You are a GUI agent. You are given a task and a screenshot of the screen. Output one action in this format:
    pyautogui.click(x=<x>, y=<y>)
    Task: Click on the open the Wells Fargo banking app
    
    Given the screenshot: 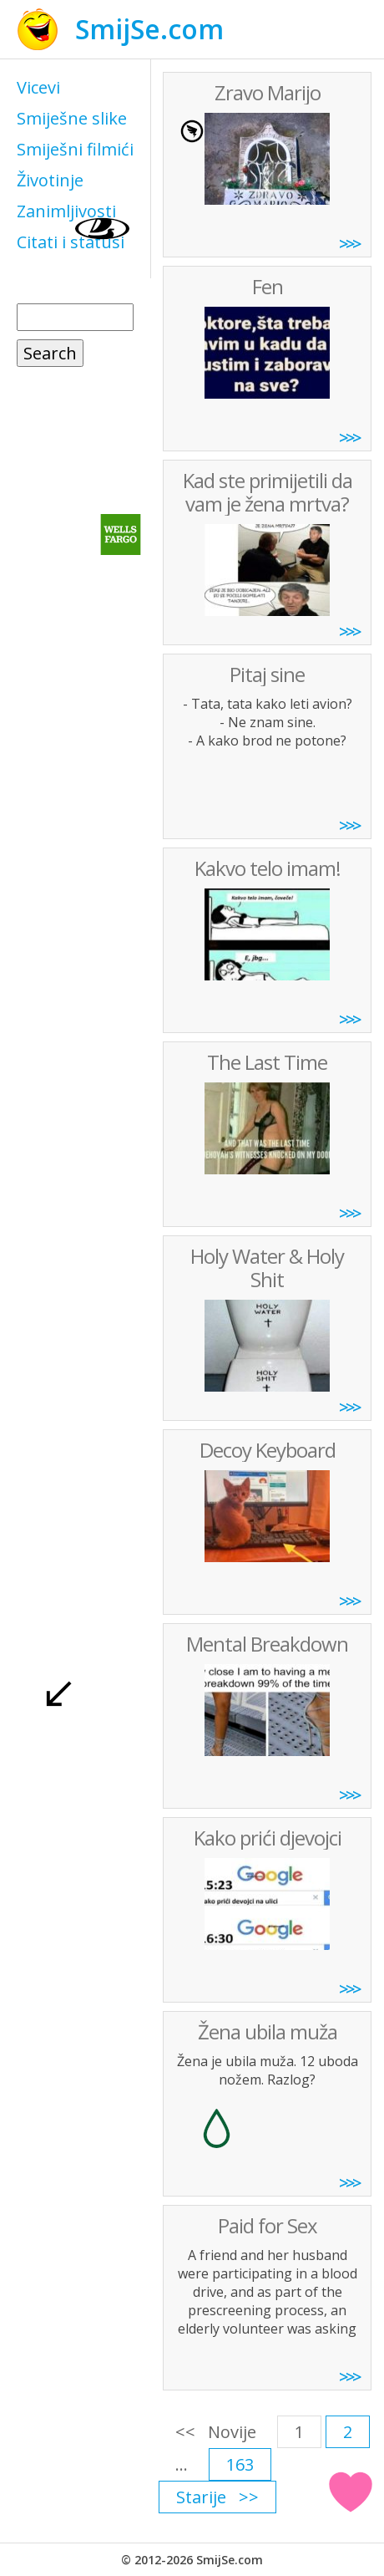 What is the action you would take?
    pyautogui.click(x=120, y=534)
    